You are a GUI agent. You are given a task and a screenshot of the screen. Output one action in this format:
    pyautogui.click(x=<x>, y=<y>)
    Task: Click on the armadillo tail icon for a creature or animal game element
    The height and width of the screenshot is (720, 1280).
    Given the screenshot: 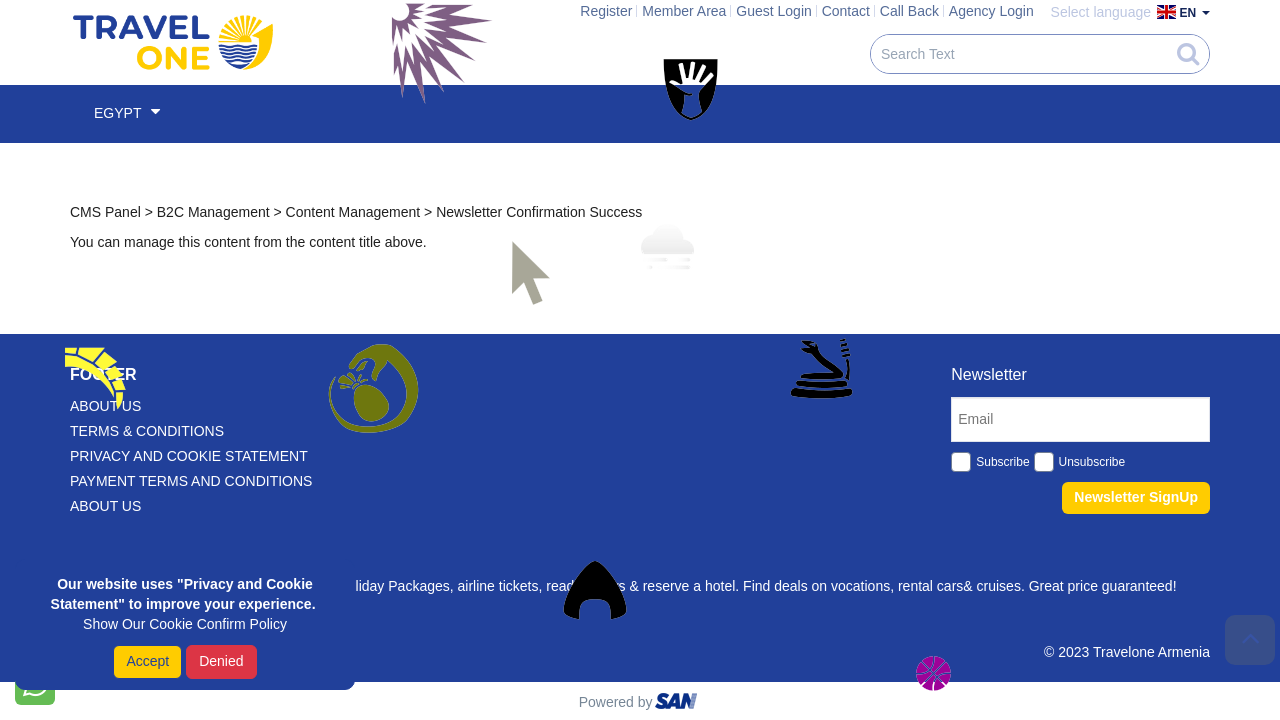 What is the action you would take?
    pyautogui.click(x=96, y=378)
    